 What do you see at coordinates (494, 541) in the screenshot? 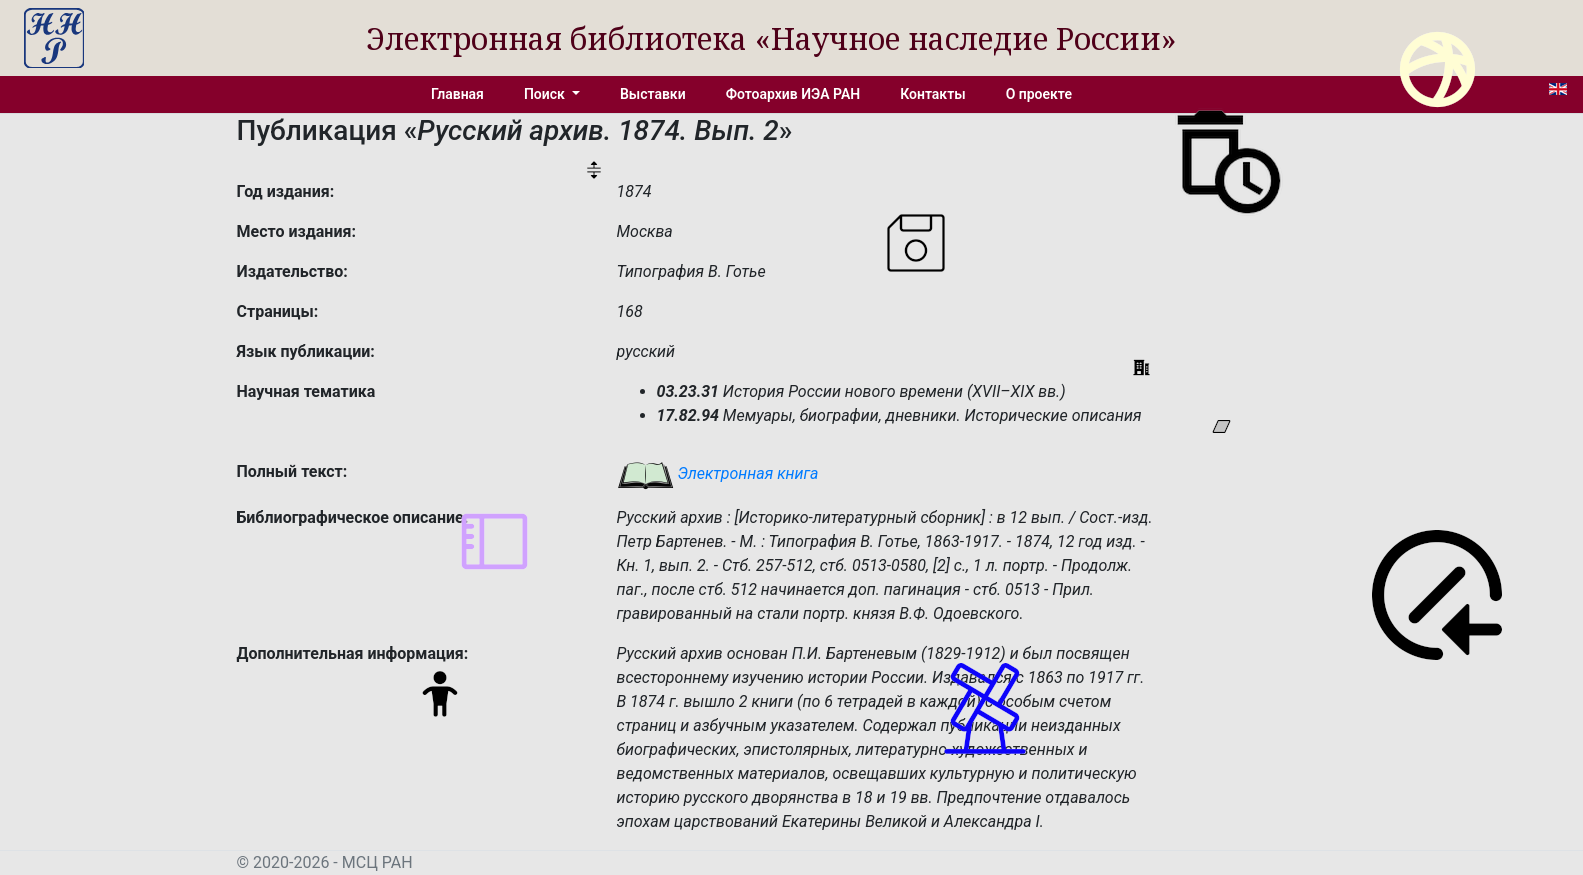
I see `toggle the sidebar panel` at bounding box center [494, 541].